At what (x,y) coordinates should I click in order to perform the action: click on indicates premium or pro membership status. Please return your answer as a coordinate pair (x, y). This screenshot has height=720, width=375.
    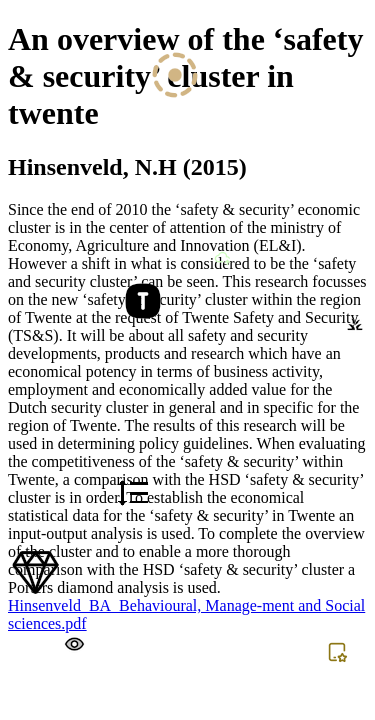
    Looking at the image, I should click on (35, 572).